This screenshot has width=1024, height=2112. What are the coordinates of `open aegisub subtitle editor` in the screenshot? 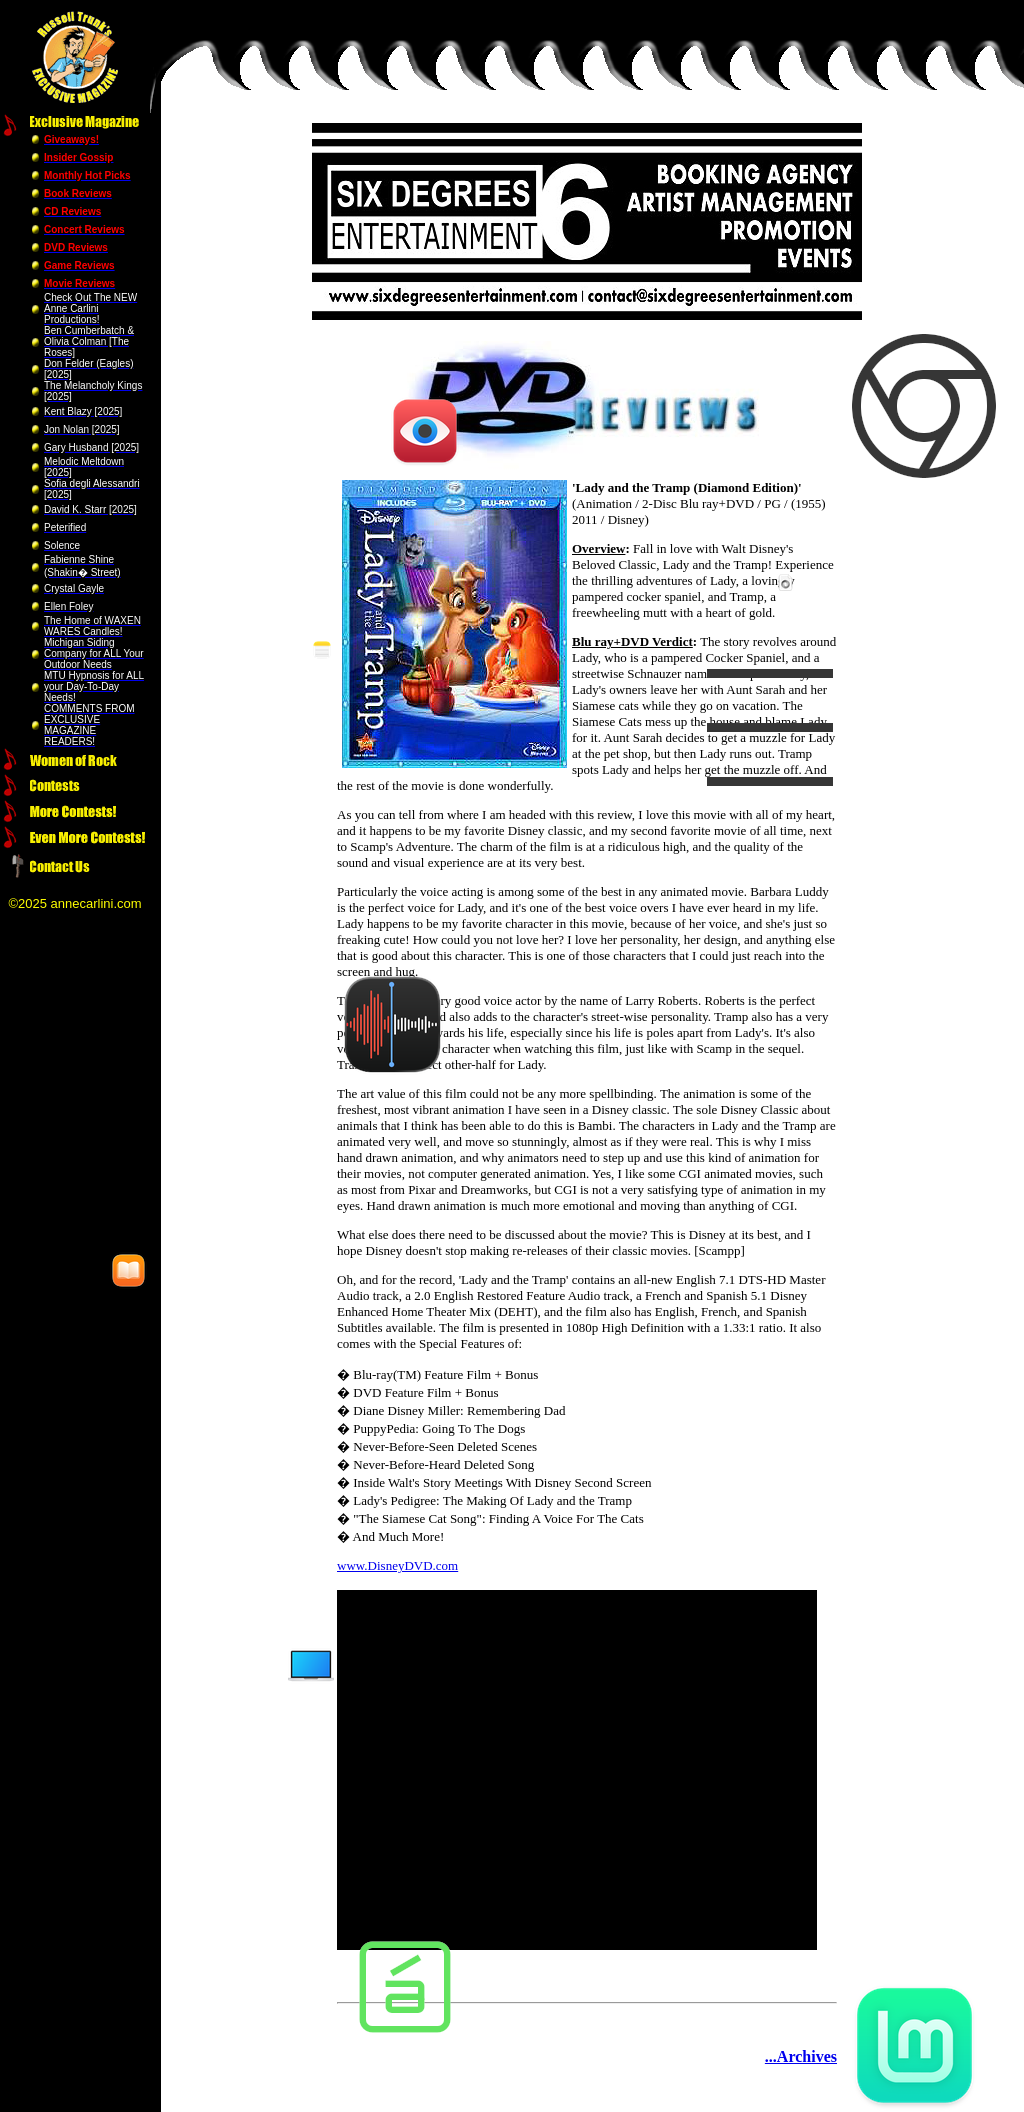 It's located at (425, 431).